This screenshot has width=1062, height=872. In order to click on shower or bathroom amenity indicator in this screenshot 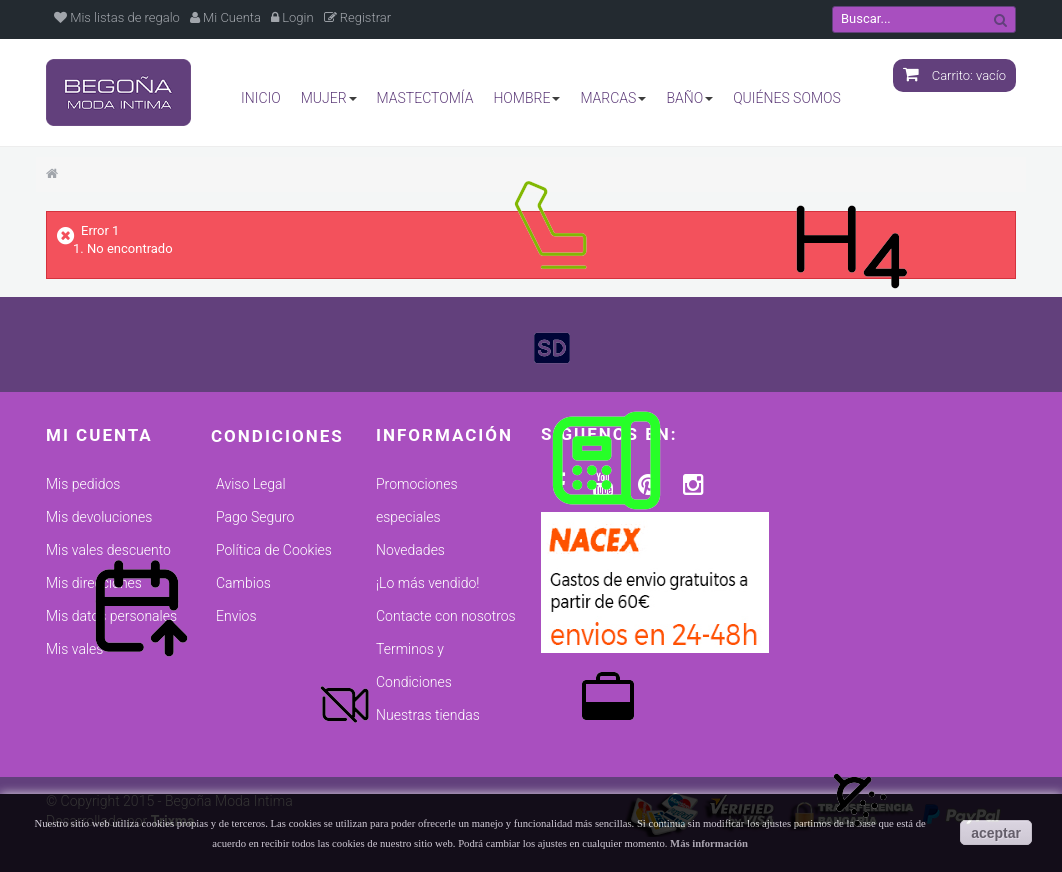, I will do `click(860, 800)`.